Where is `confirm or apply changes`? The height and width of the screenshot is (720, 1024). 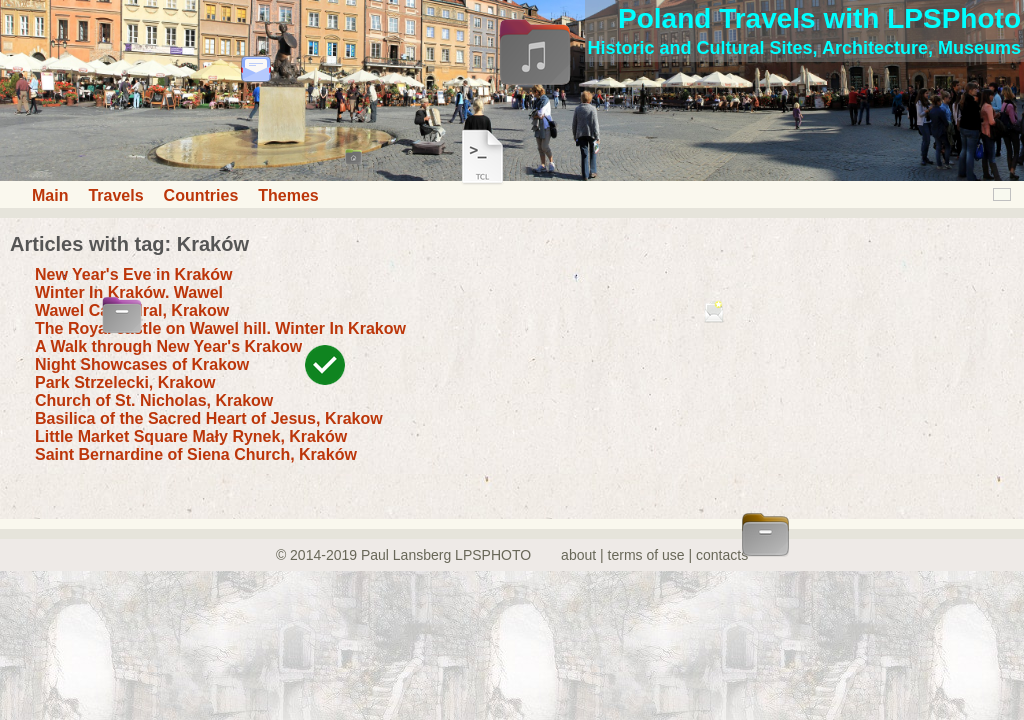 confirm or apply changes is located at coordinates (325, 365).